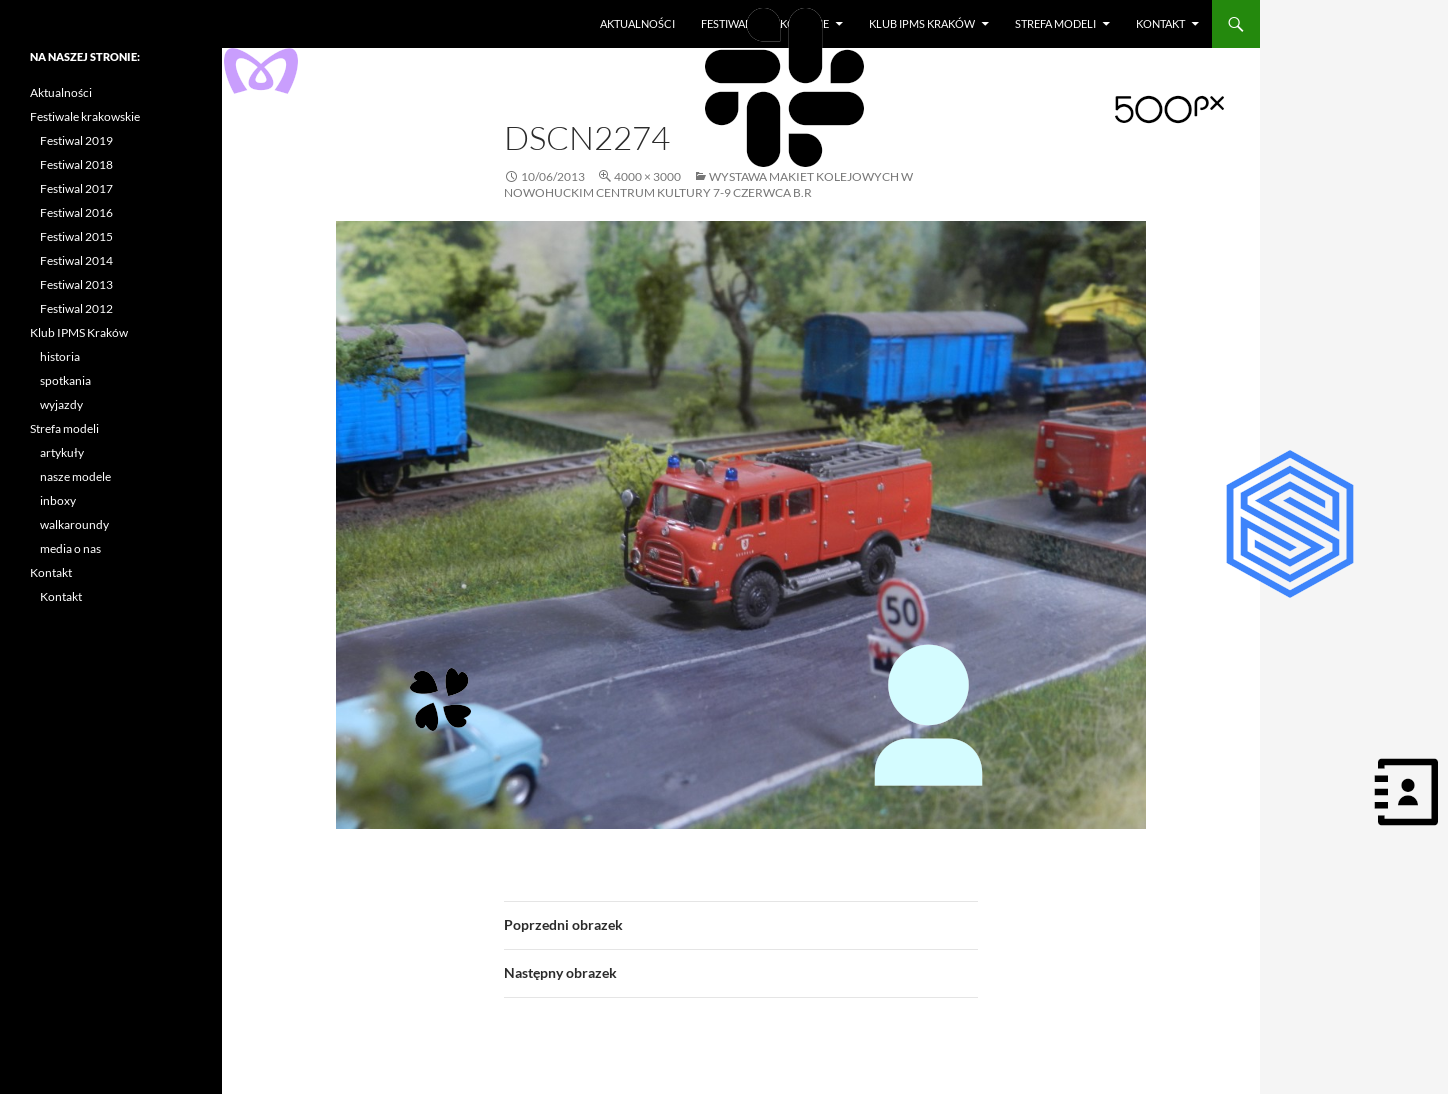 The image size is (1448, 1094). Describe the element at coordinates (784, 87) in the screenshot. I see `open Slack messaging app` at that location.